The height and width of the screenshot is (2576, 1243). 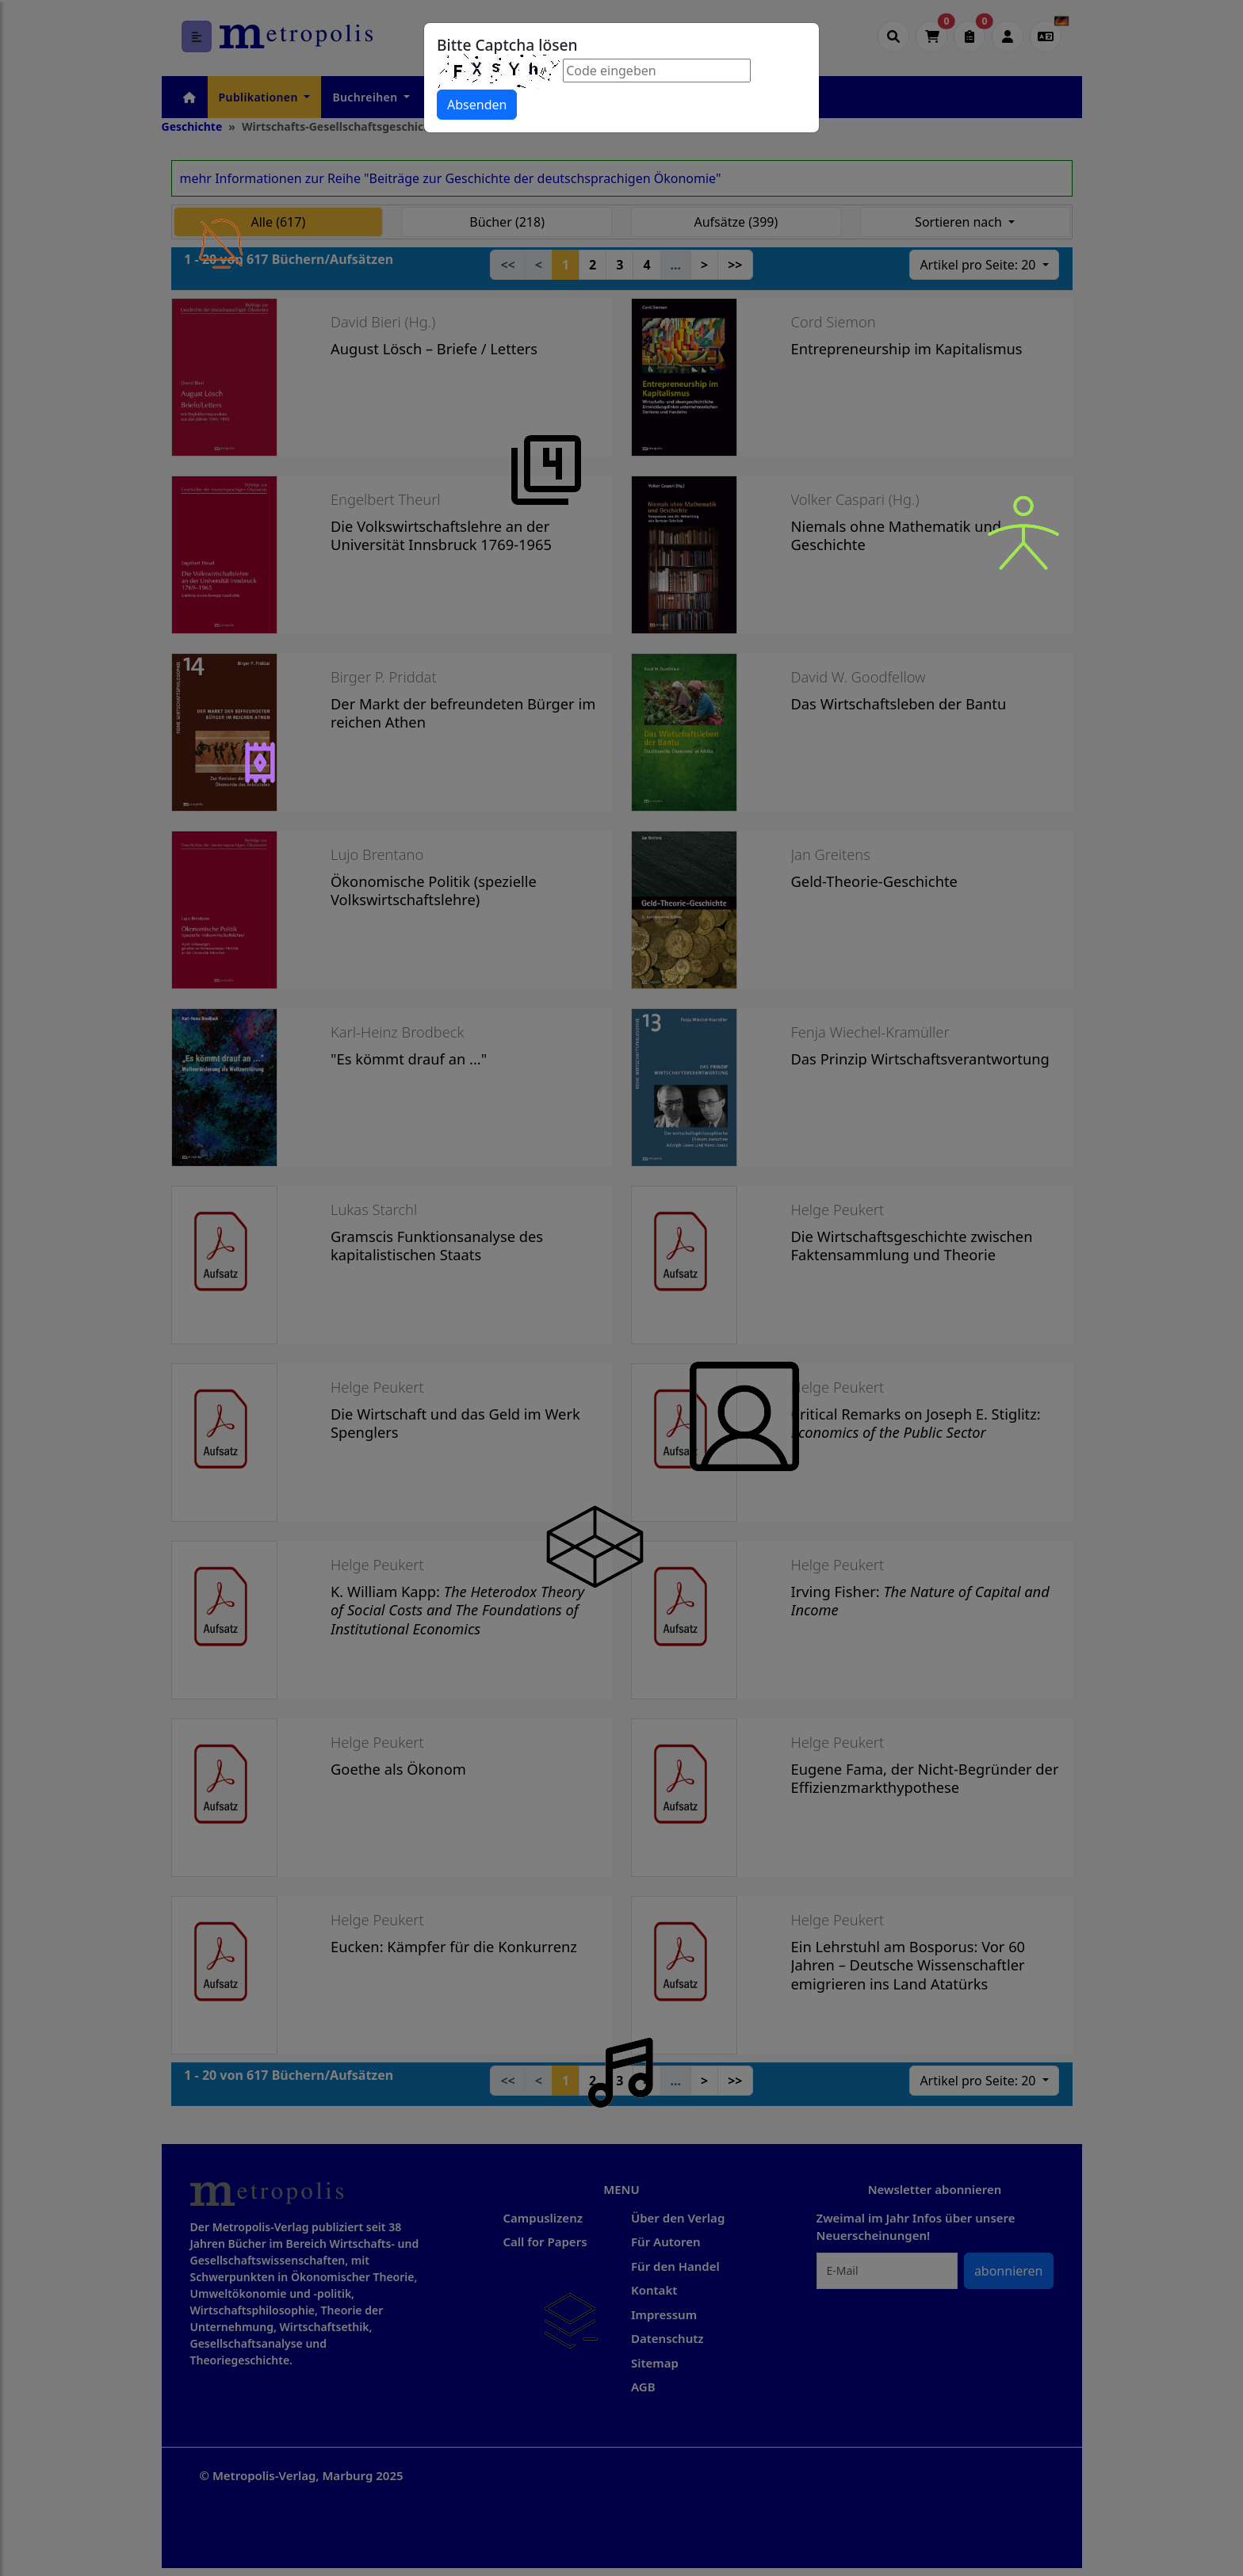 What do you see at coordinates (260, 762) in the screenshot?
I see `view or manage home decor items` at bounding box center [260, 762].